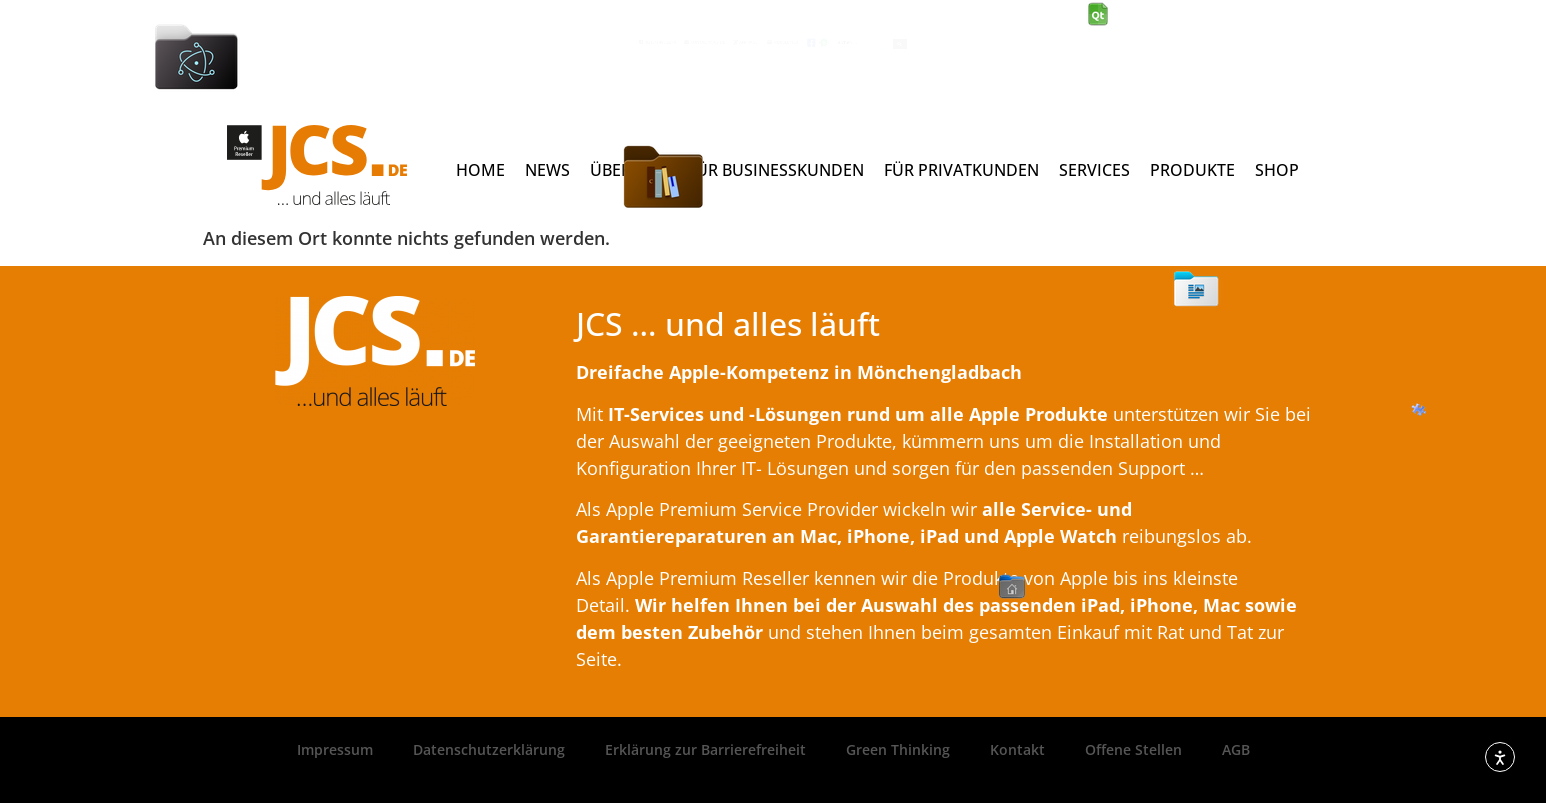  Describe the element at coordinates (1418, 409) in the screenshot. I see `indicates an add-on or plugin file type` at that location.